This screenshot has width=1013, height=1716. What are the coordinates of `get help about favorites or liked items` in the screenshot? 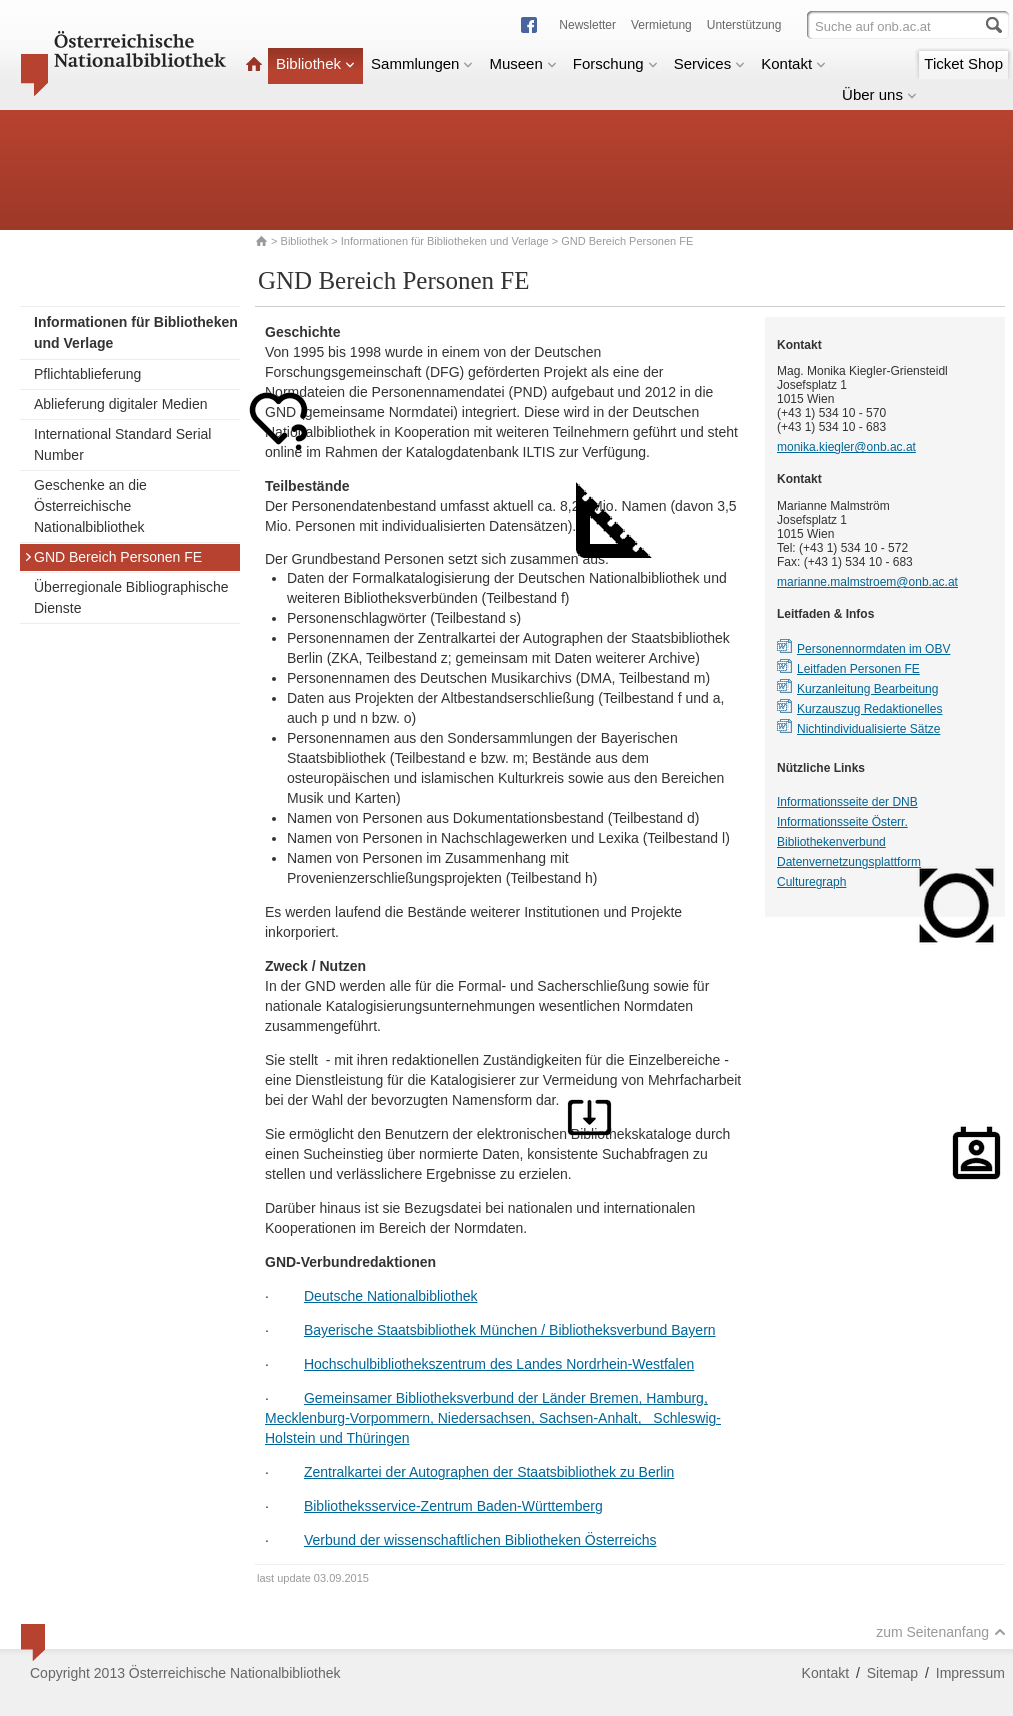 It's located at (278, 418).